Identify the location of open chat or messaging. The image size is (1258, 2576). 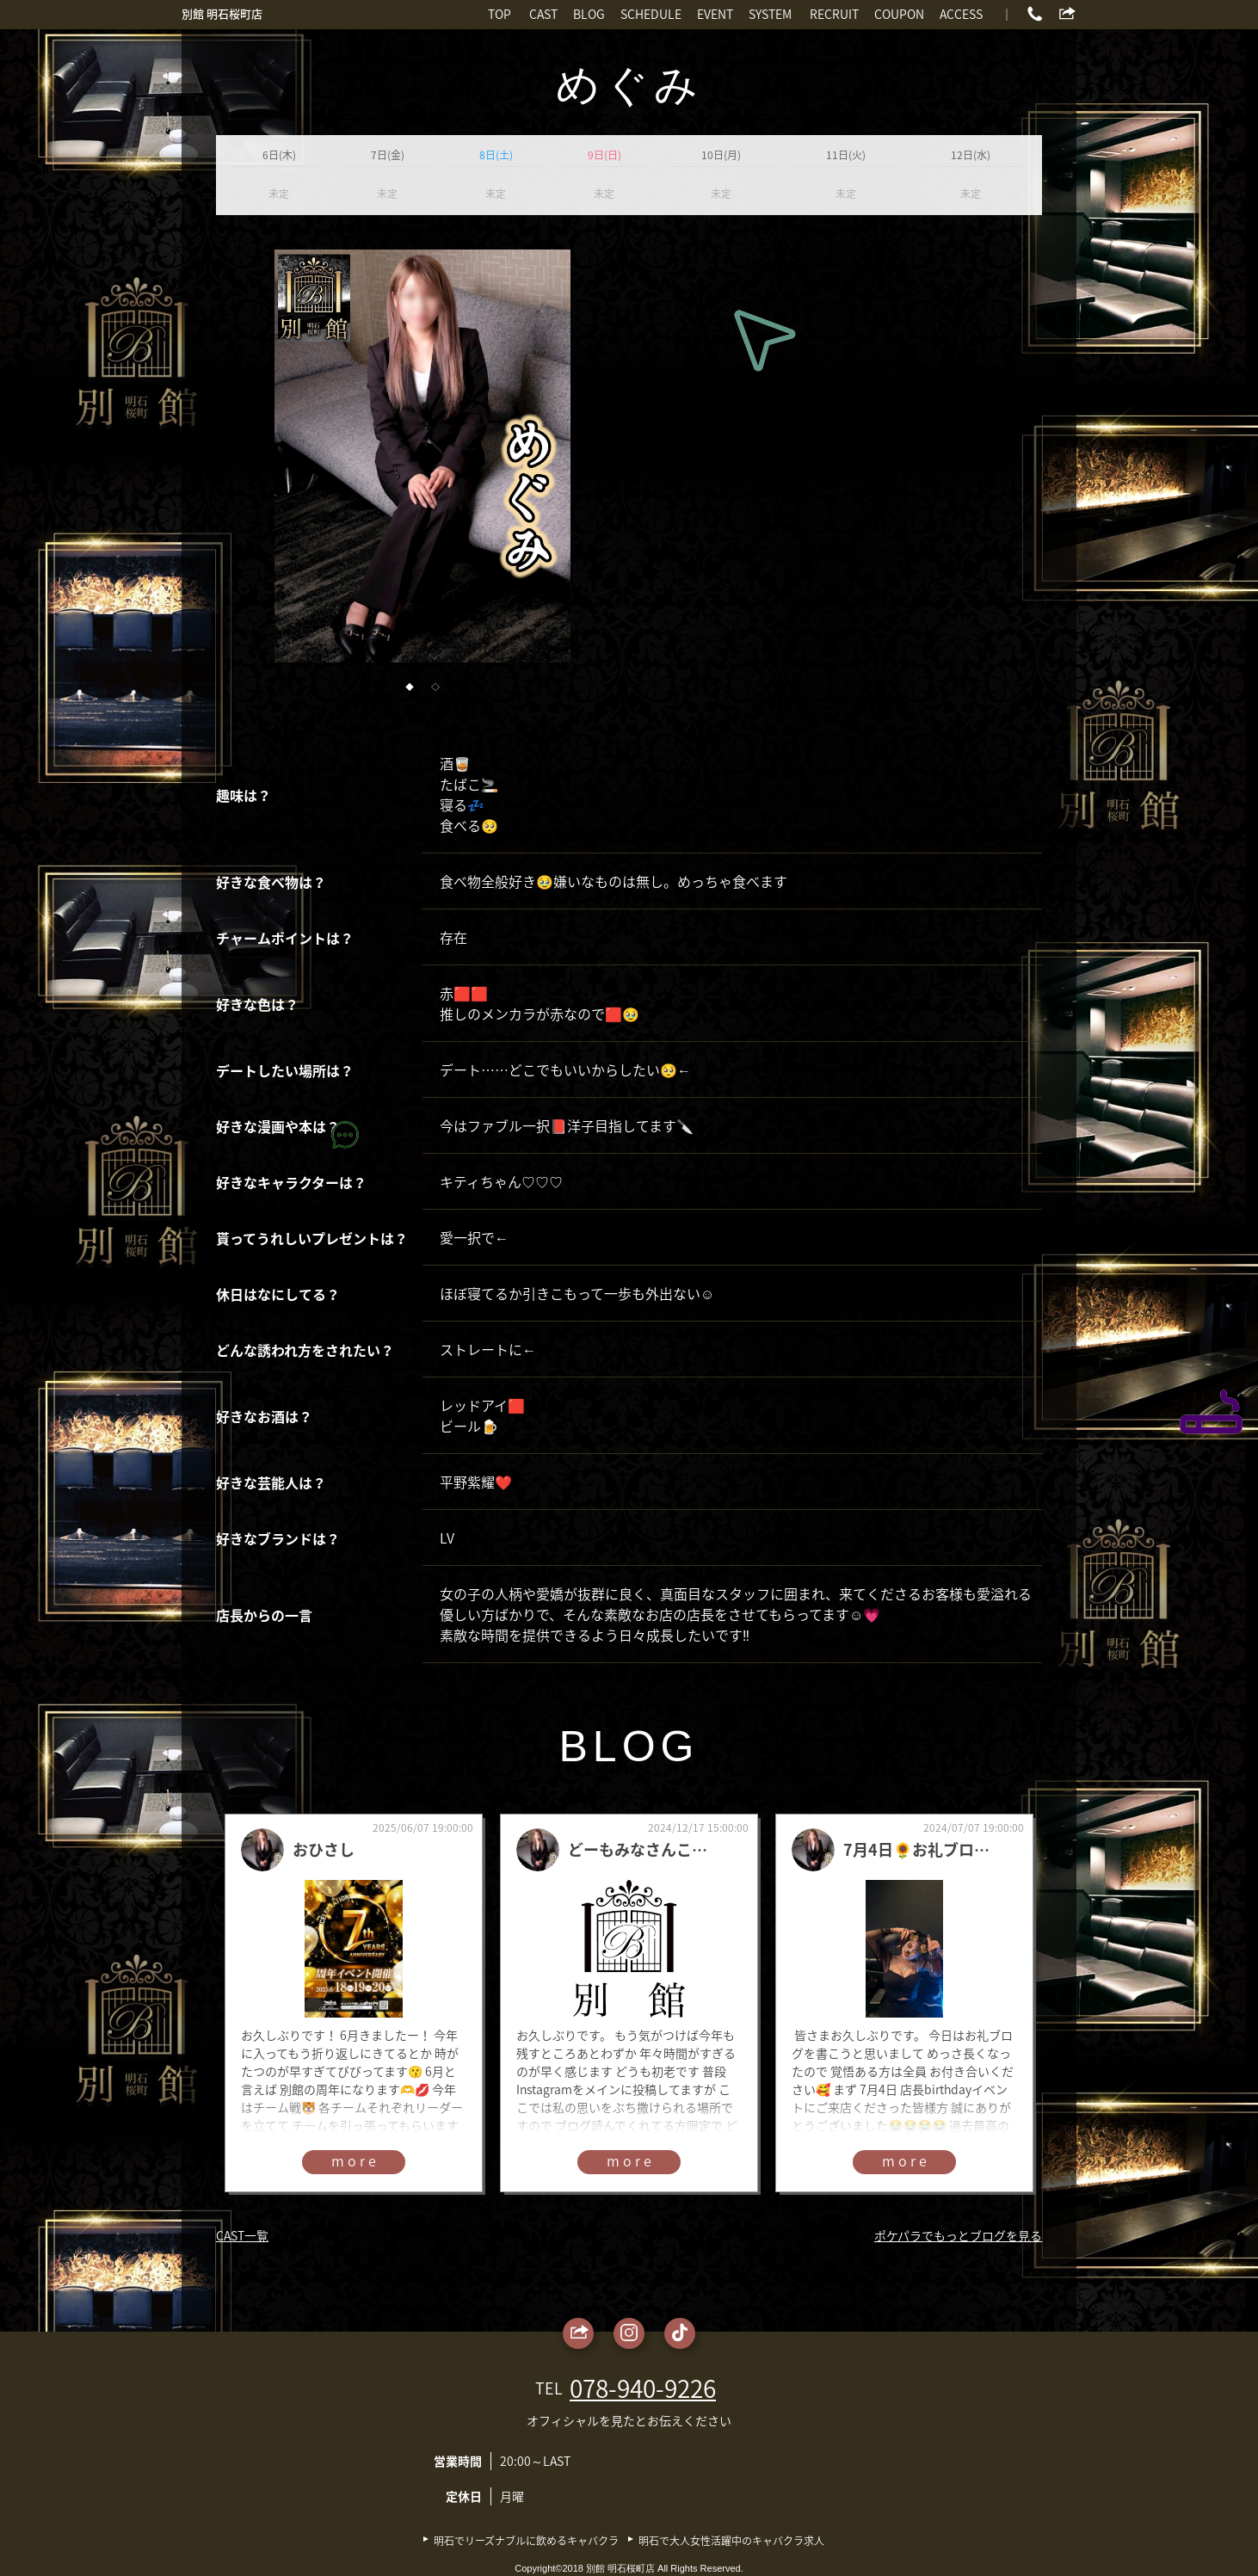
(345, 1135).